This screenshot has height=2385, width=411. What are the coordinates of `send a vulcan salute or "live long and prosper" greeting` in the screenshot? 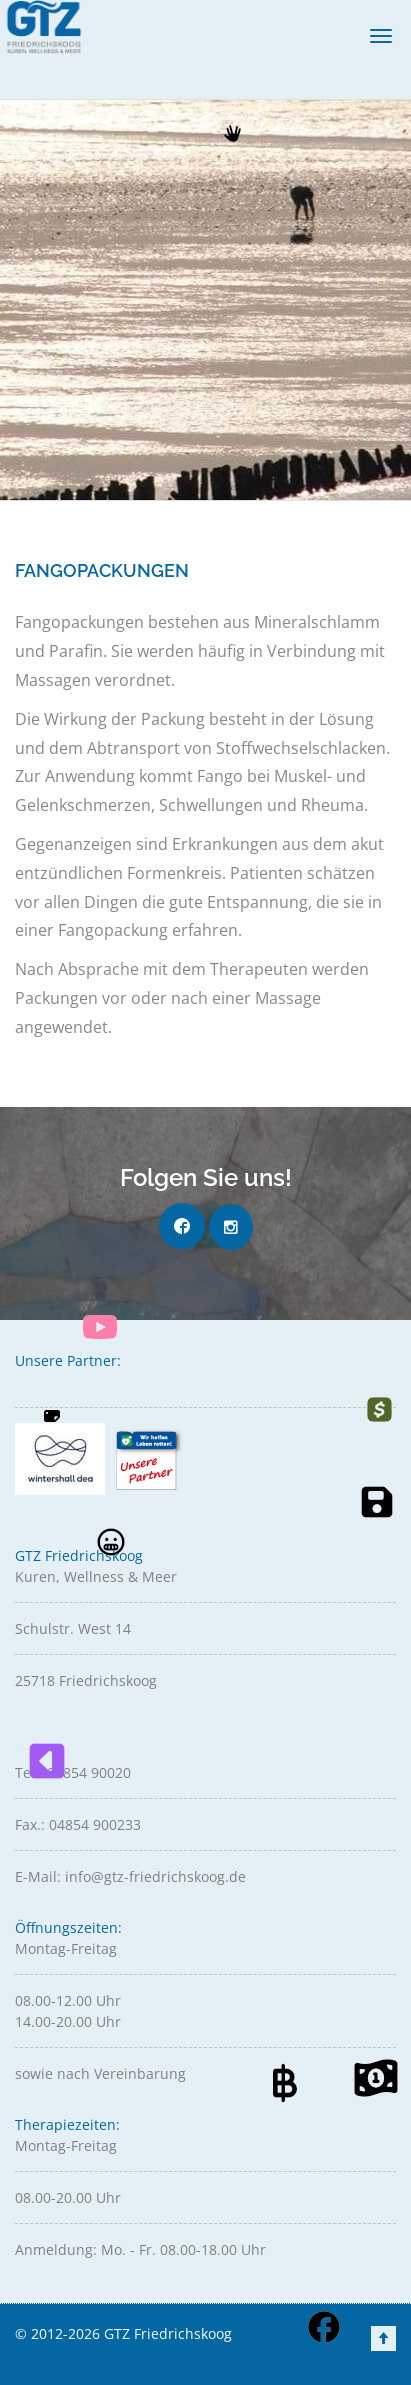 It's located at (232, 133).